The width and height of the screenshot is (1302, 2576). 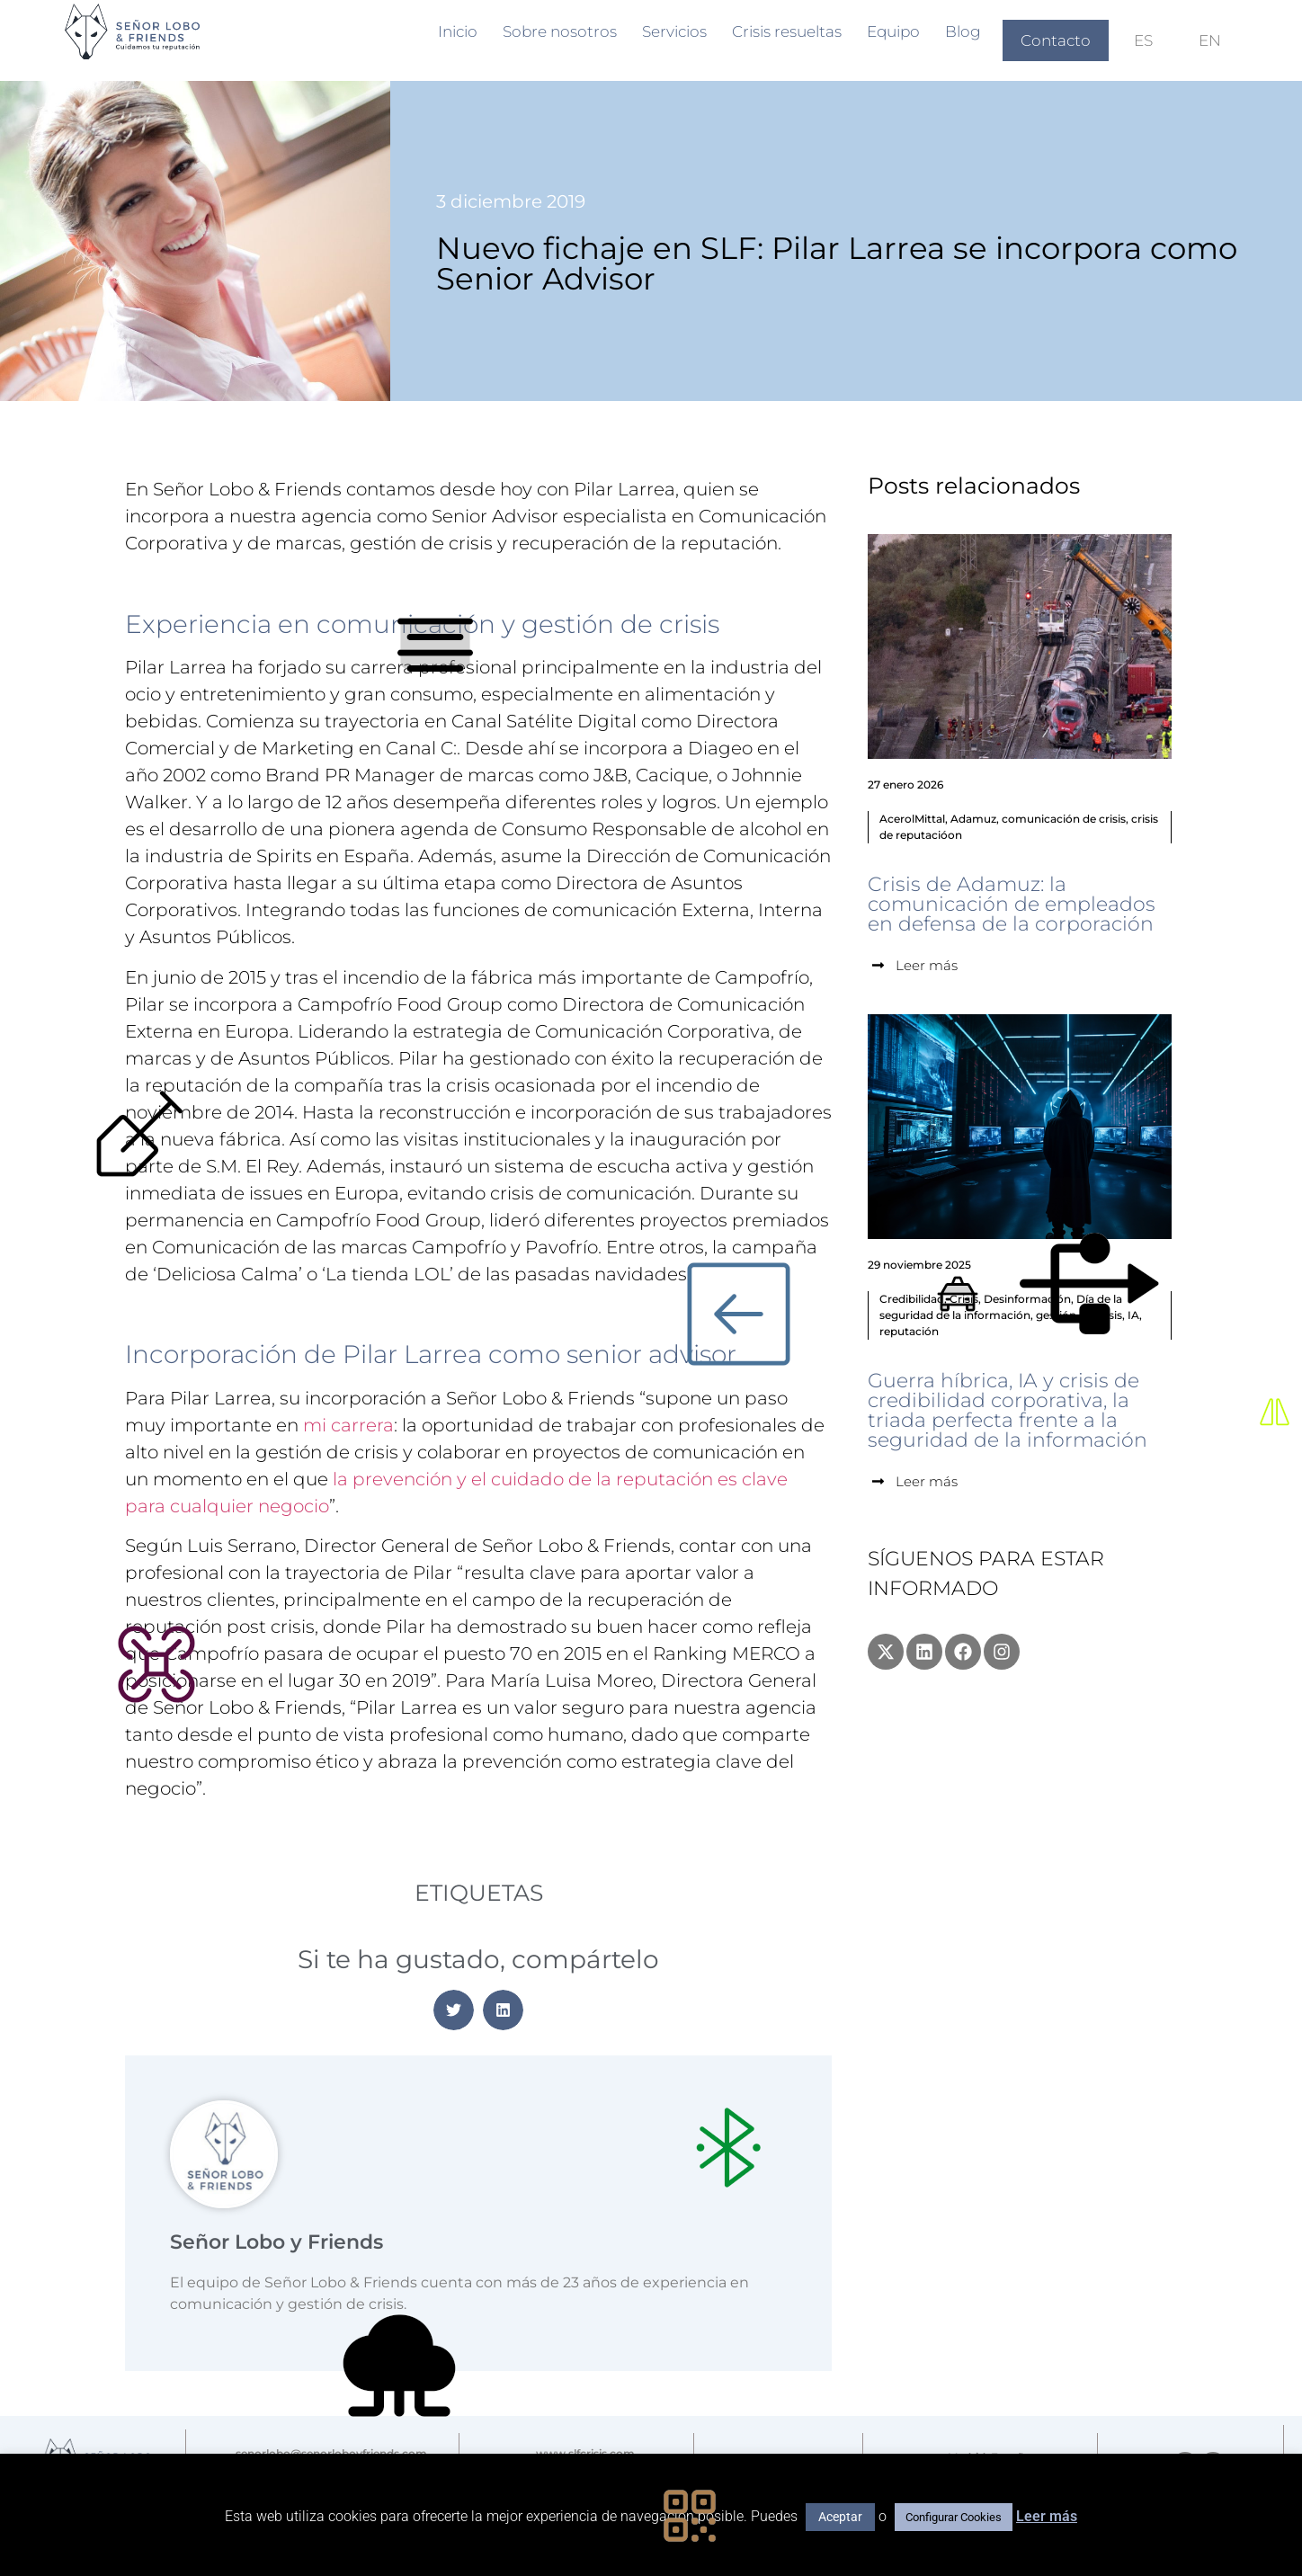 I want to click on go back to previous screen, so click(x=738, y=1314).